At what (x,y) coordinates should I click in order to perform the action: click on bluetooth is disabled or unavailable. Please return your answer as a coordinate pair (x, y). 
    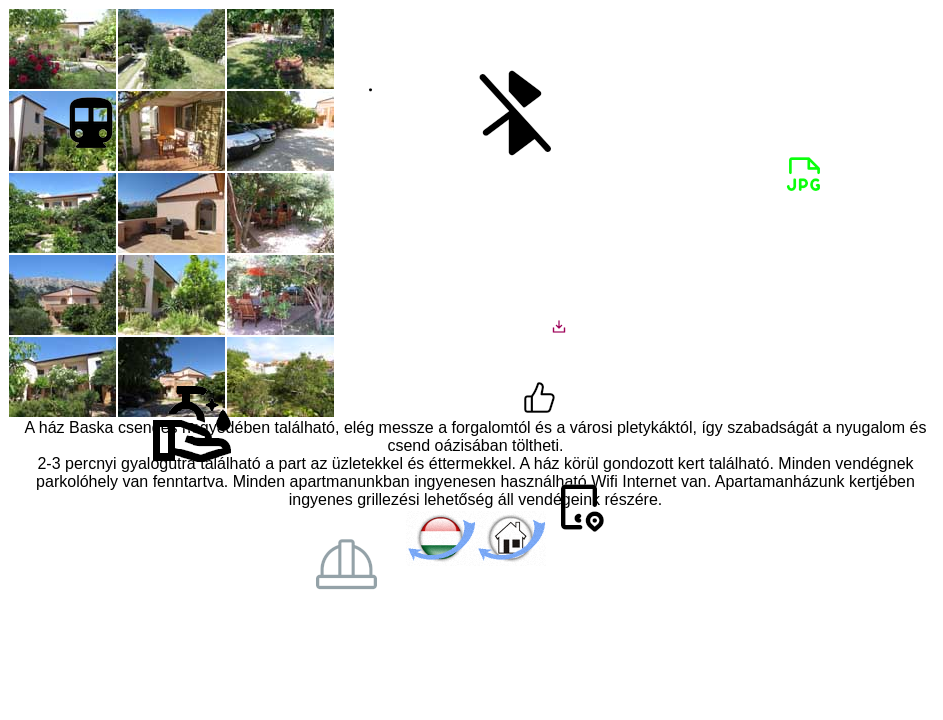
    Looking at the image, I should click on (512, 113).